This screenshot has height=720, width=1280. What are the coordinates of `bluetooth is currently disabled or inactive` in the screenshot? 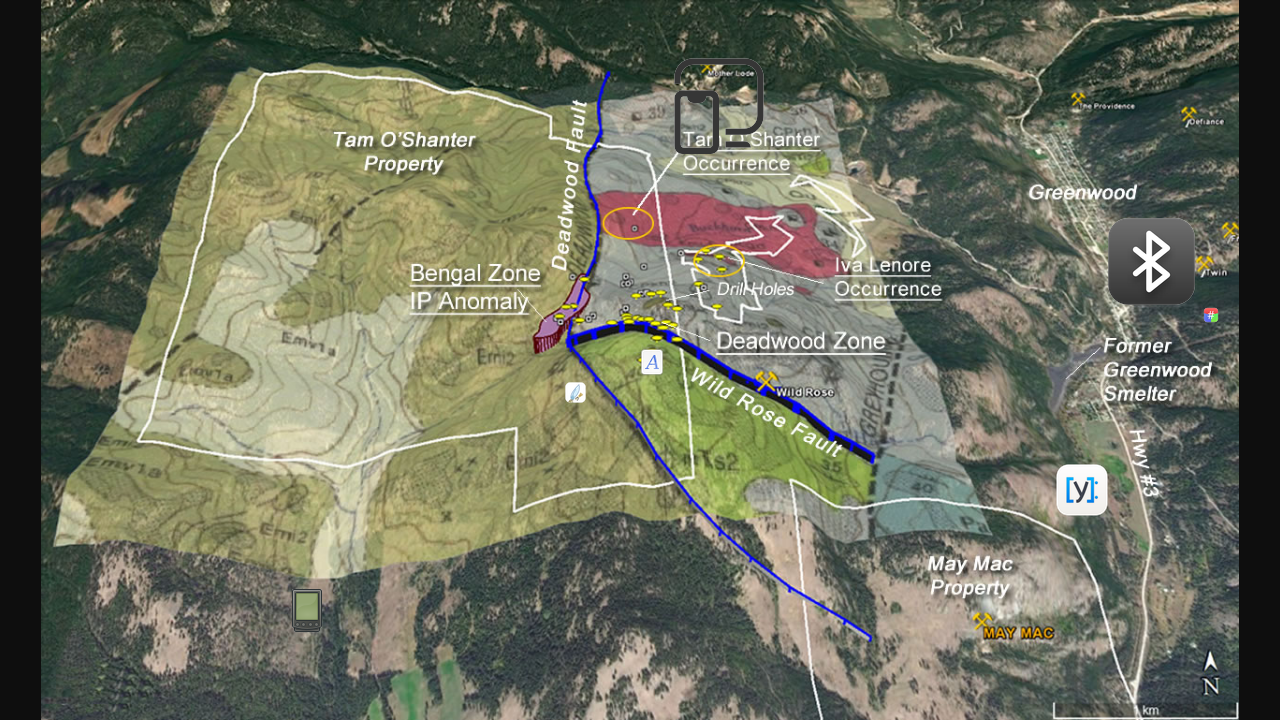 It's located at (1151, 261).